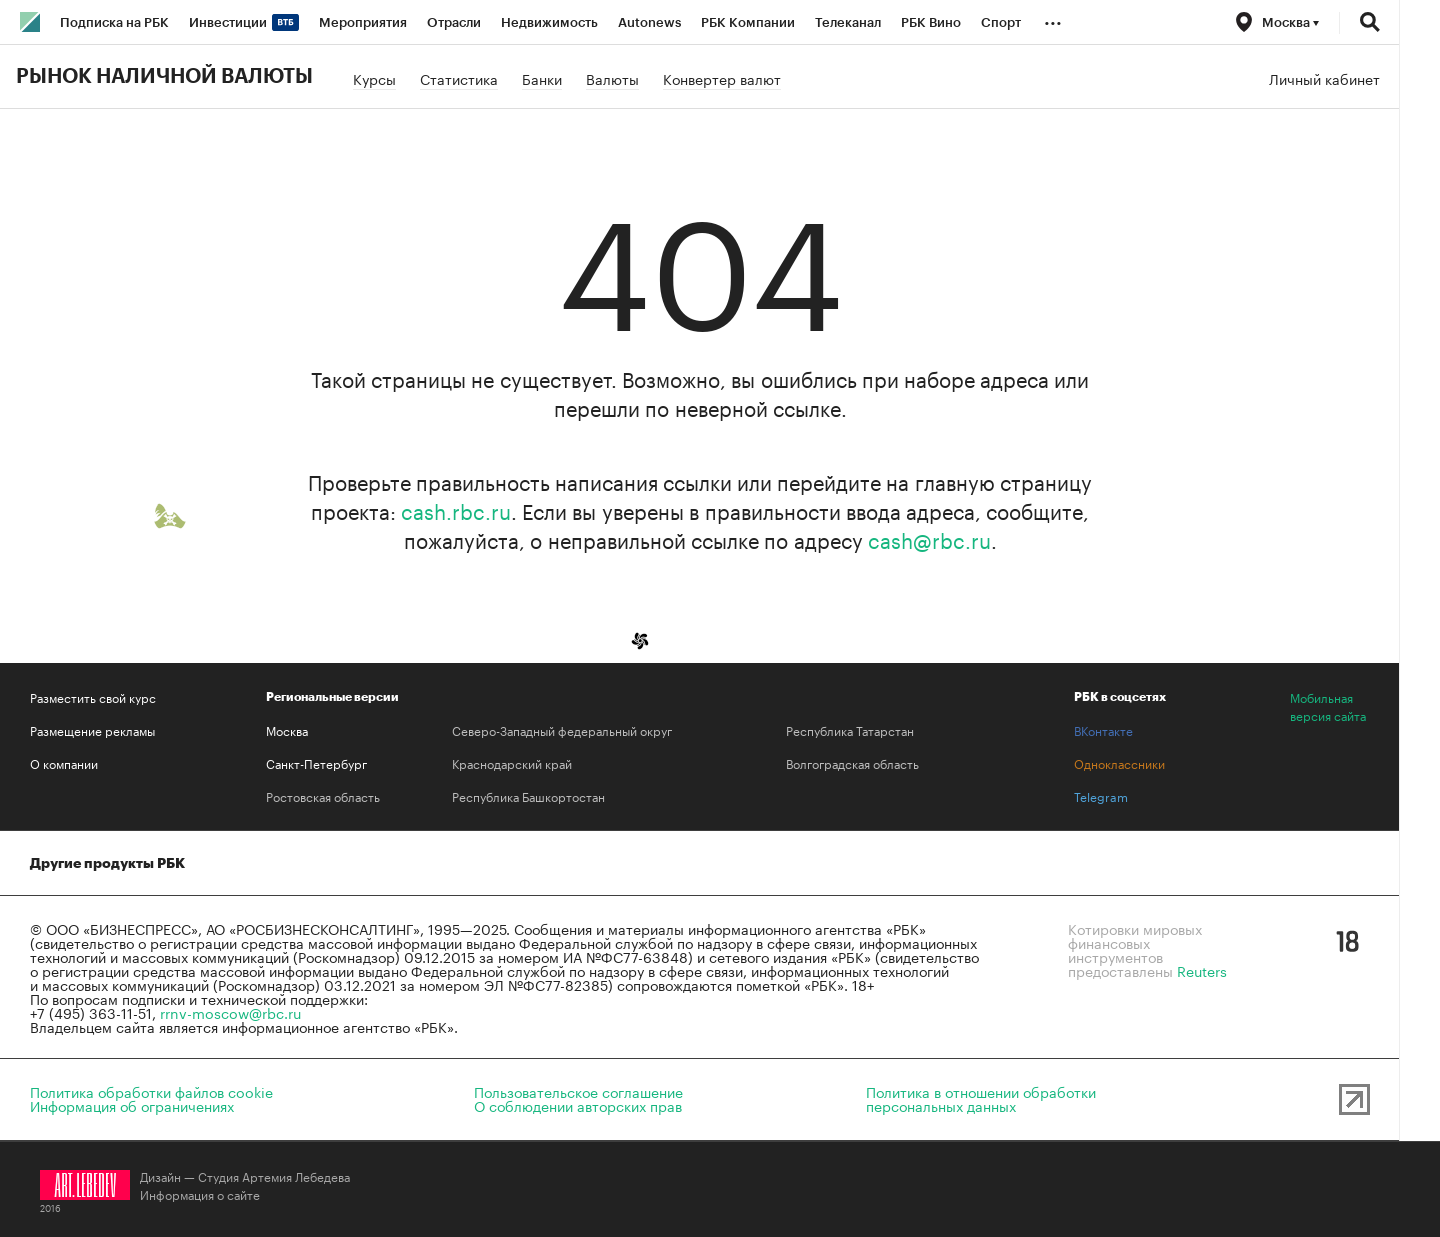 The height and width of the screenshot is (1237, 1440). I want to click on decorative floral element or embellishment, so click(640, 641).